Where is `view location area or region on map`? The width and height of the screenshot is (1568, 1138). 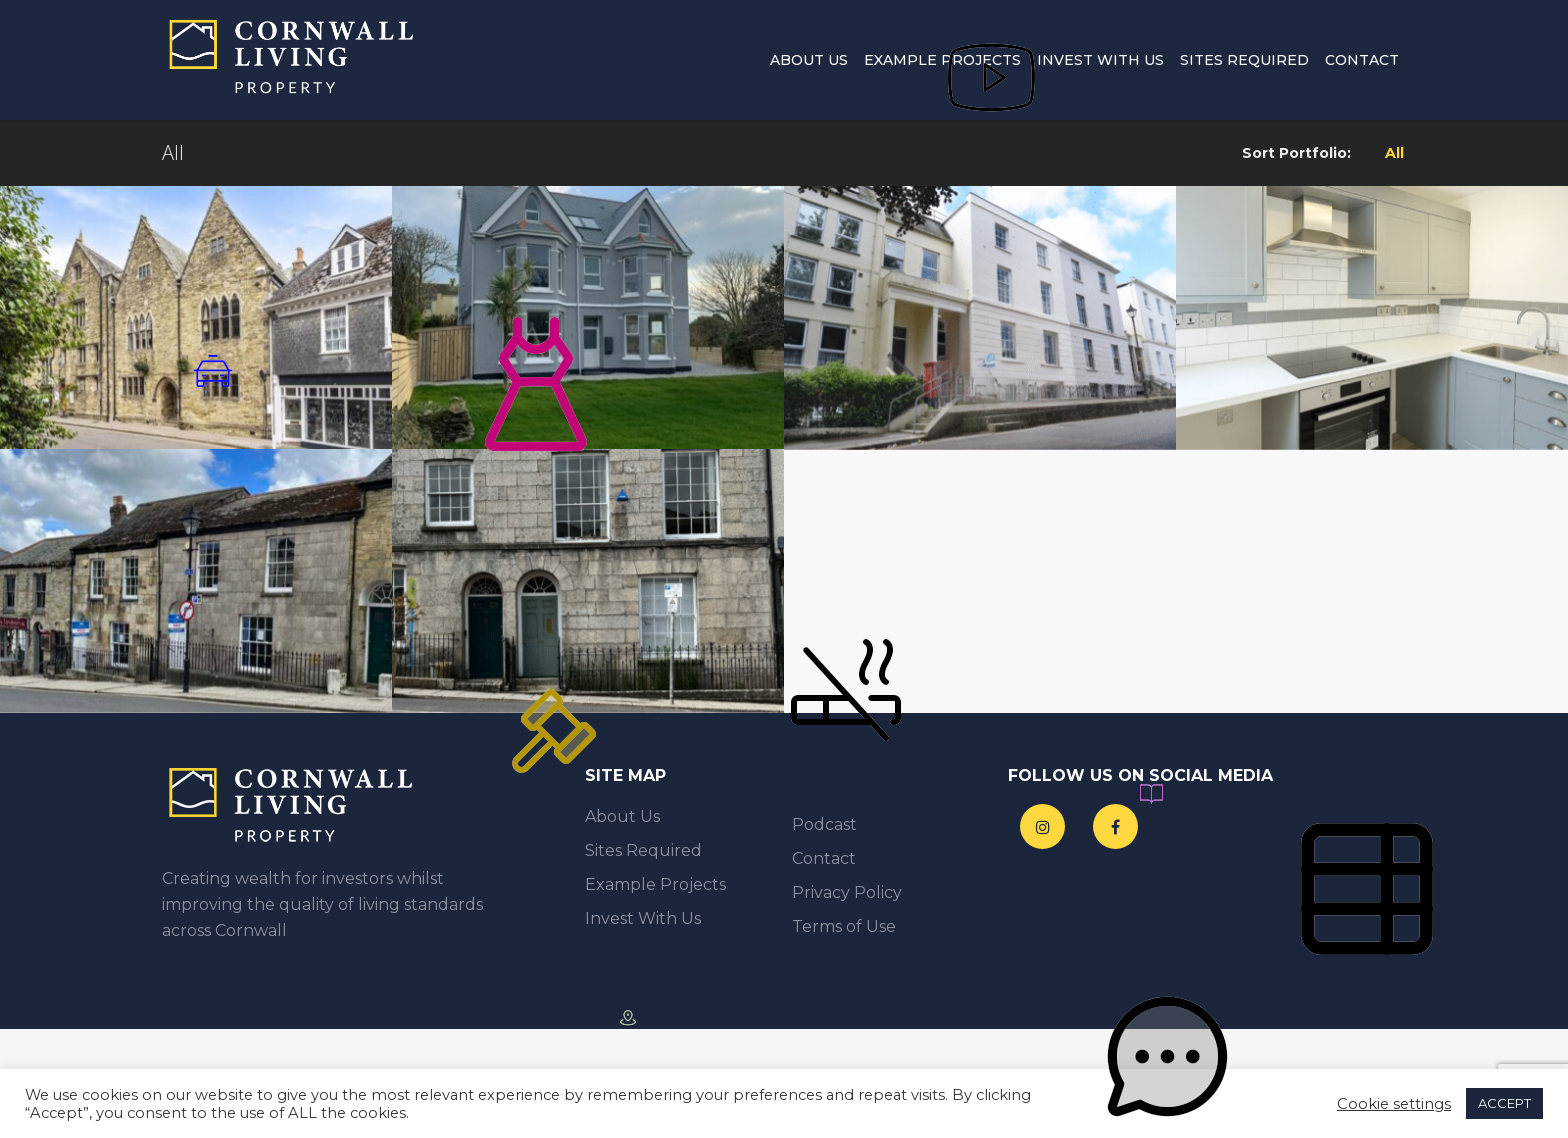 view location area or region on map is located at coordinates (628, 1018).